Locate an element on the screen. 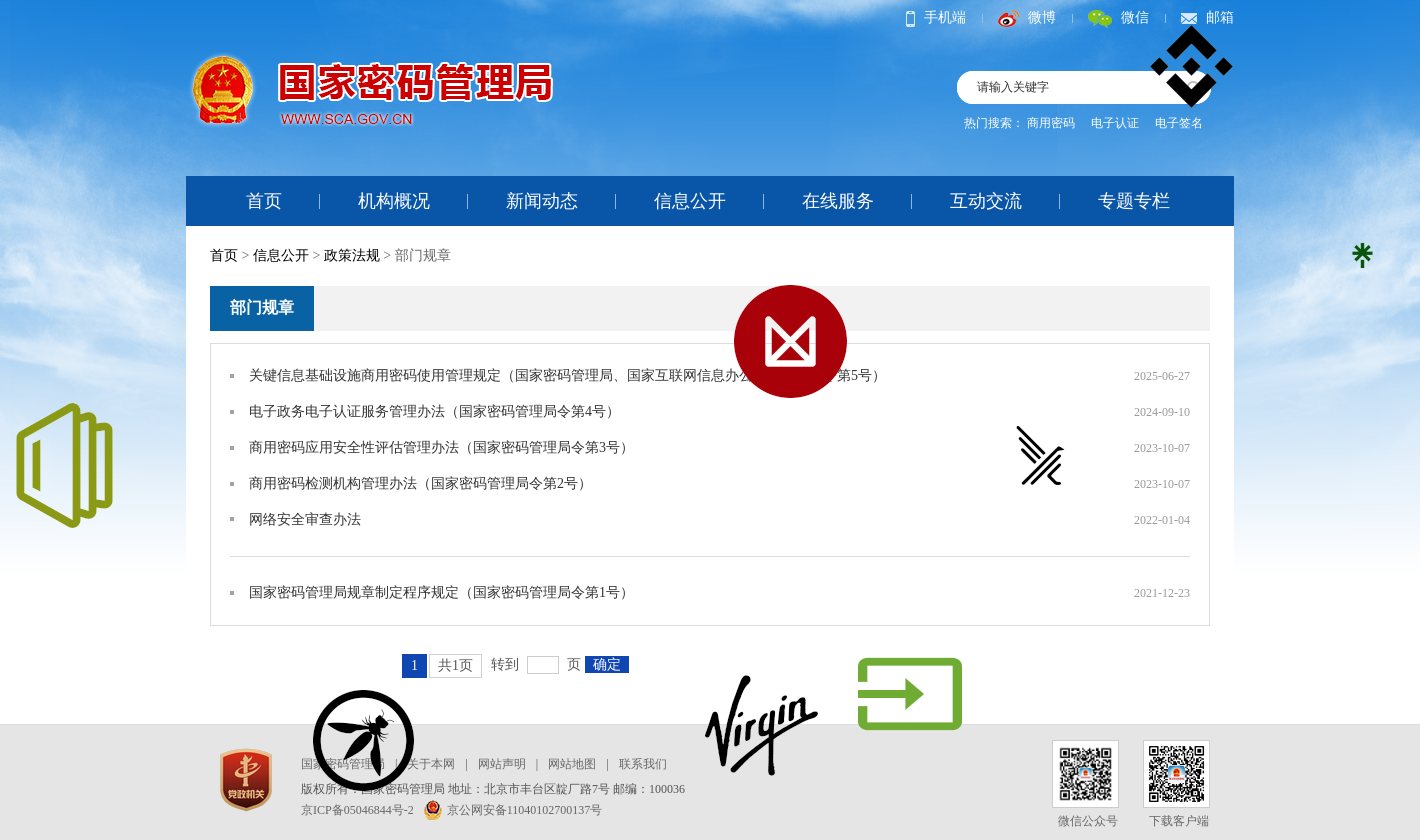  visit linktree profile is located at coordinates (1362, 255).